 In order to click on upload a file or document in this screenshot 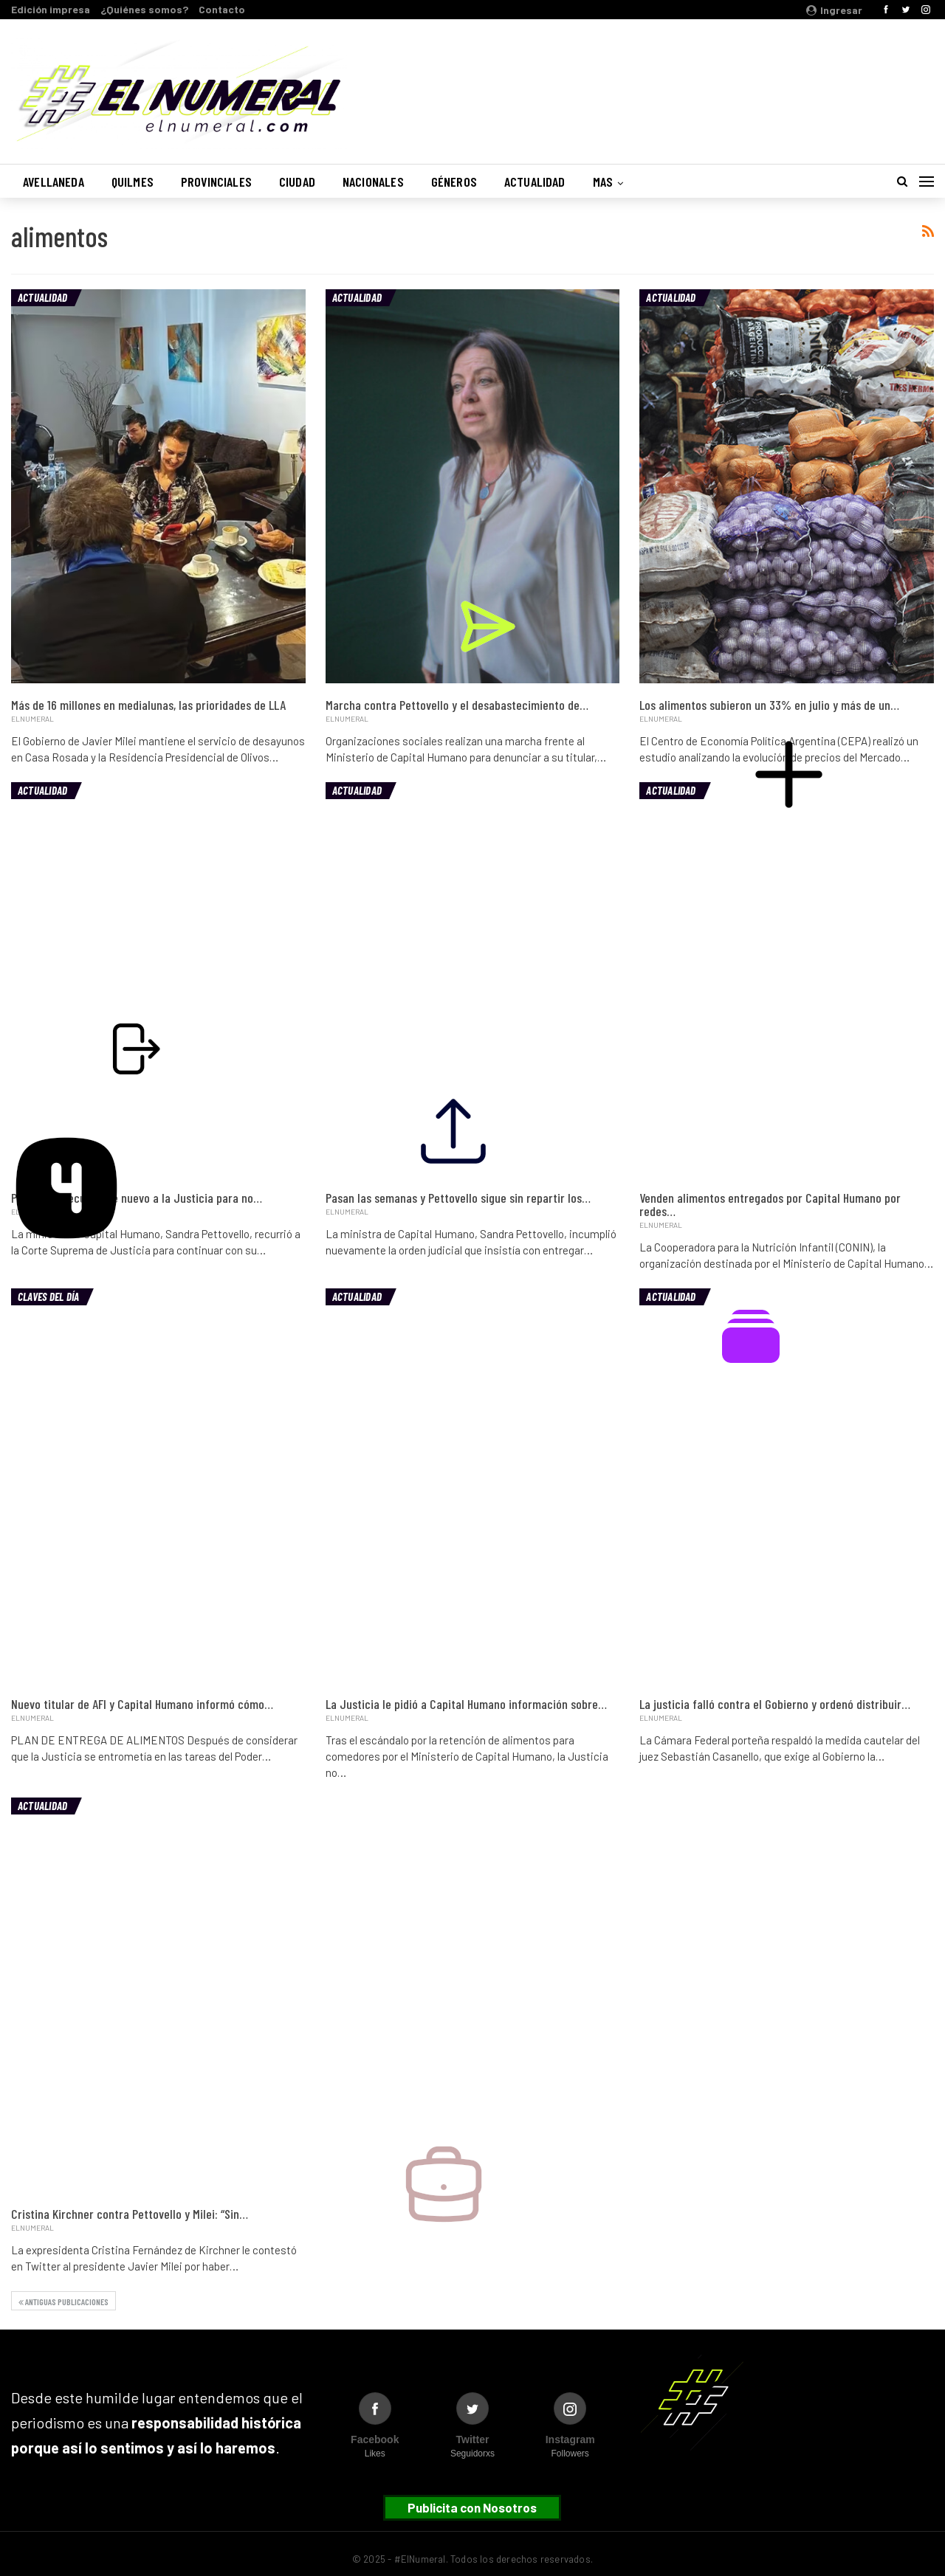, I will do `click(453, 1131)`.